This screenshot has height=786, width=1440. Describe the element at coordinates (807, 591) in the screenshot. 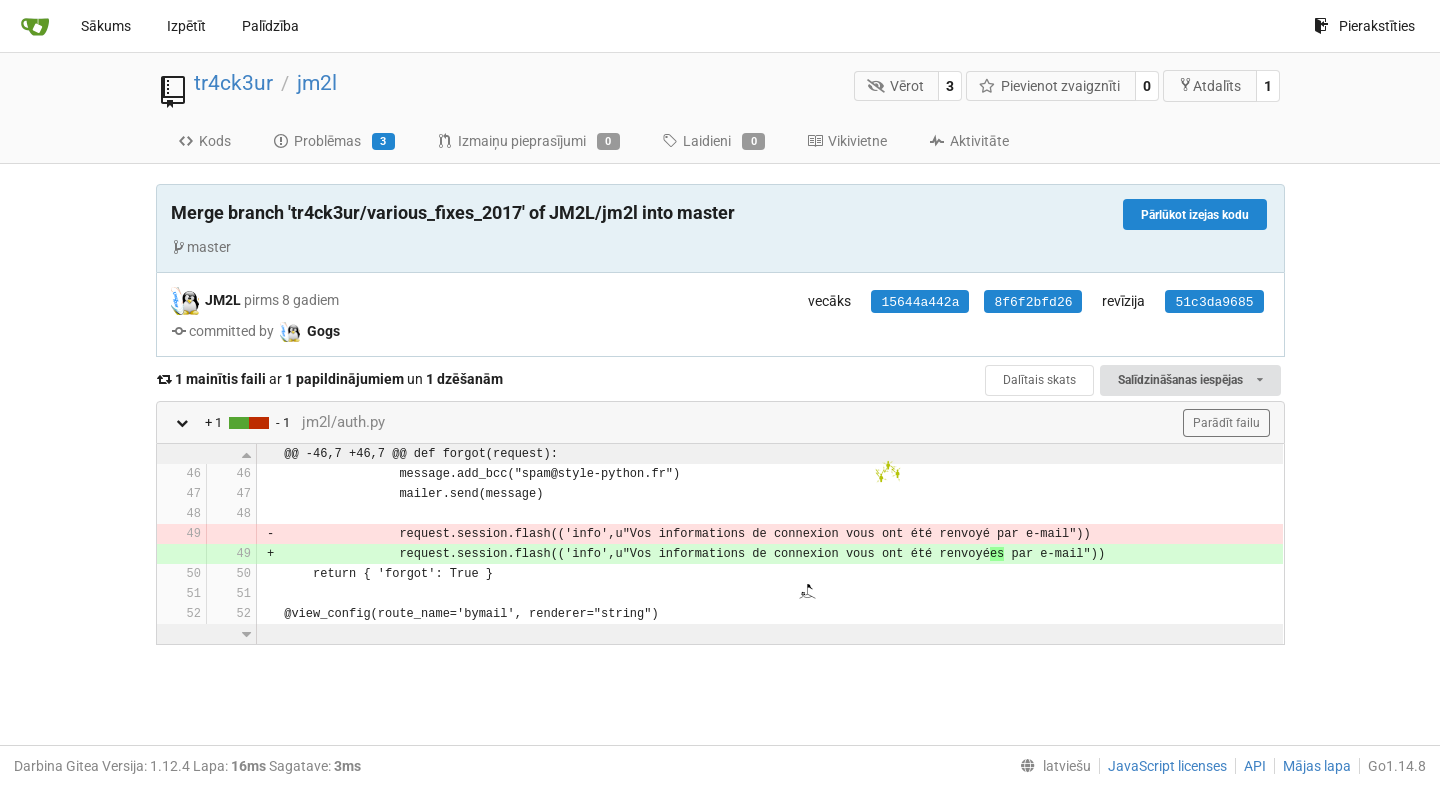

I see `indicates a corner kick in a soccer/football game` at that location.